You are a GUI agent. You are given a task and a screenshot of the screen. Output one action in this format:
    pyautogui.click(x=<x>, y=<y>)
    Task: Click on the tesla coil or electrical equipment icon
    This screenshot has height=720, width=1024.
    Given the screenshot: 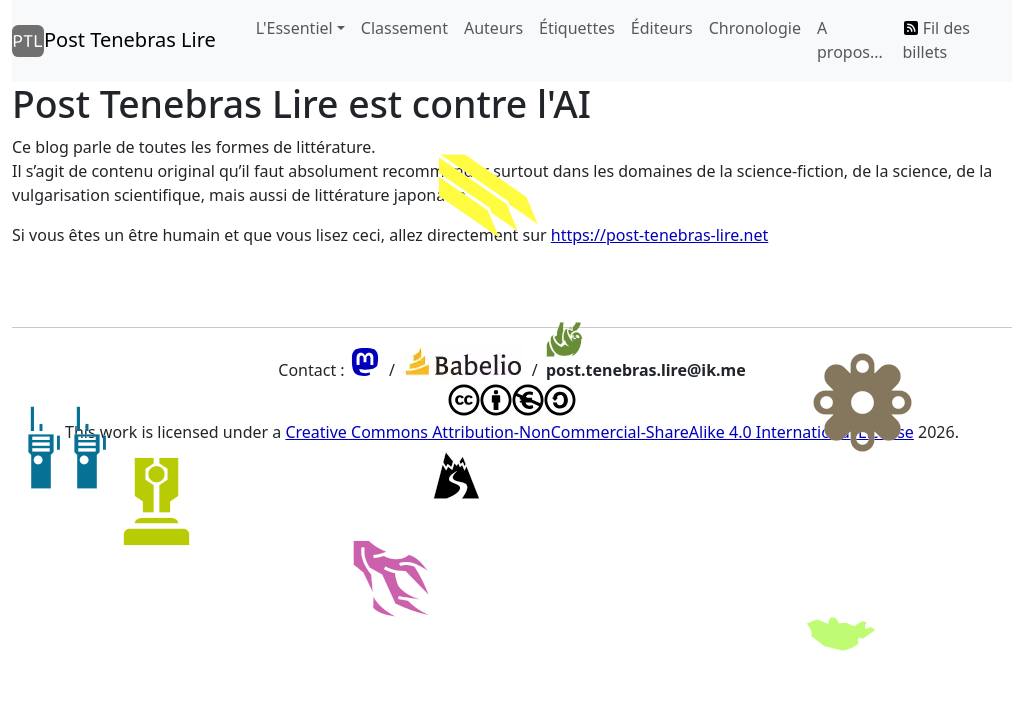 What is the action you would take?
    pyautogui.click(x=156, y=501)
    